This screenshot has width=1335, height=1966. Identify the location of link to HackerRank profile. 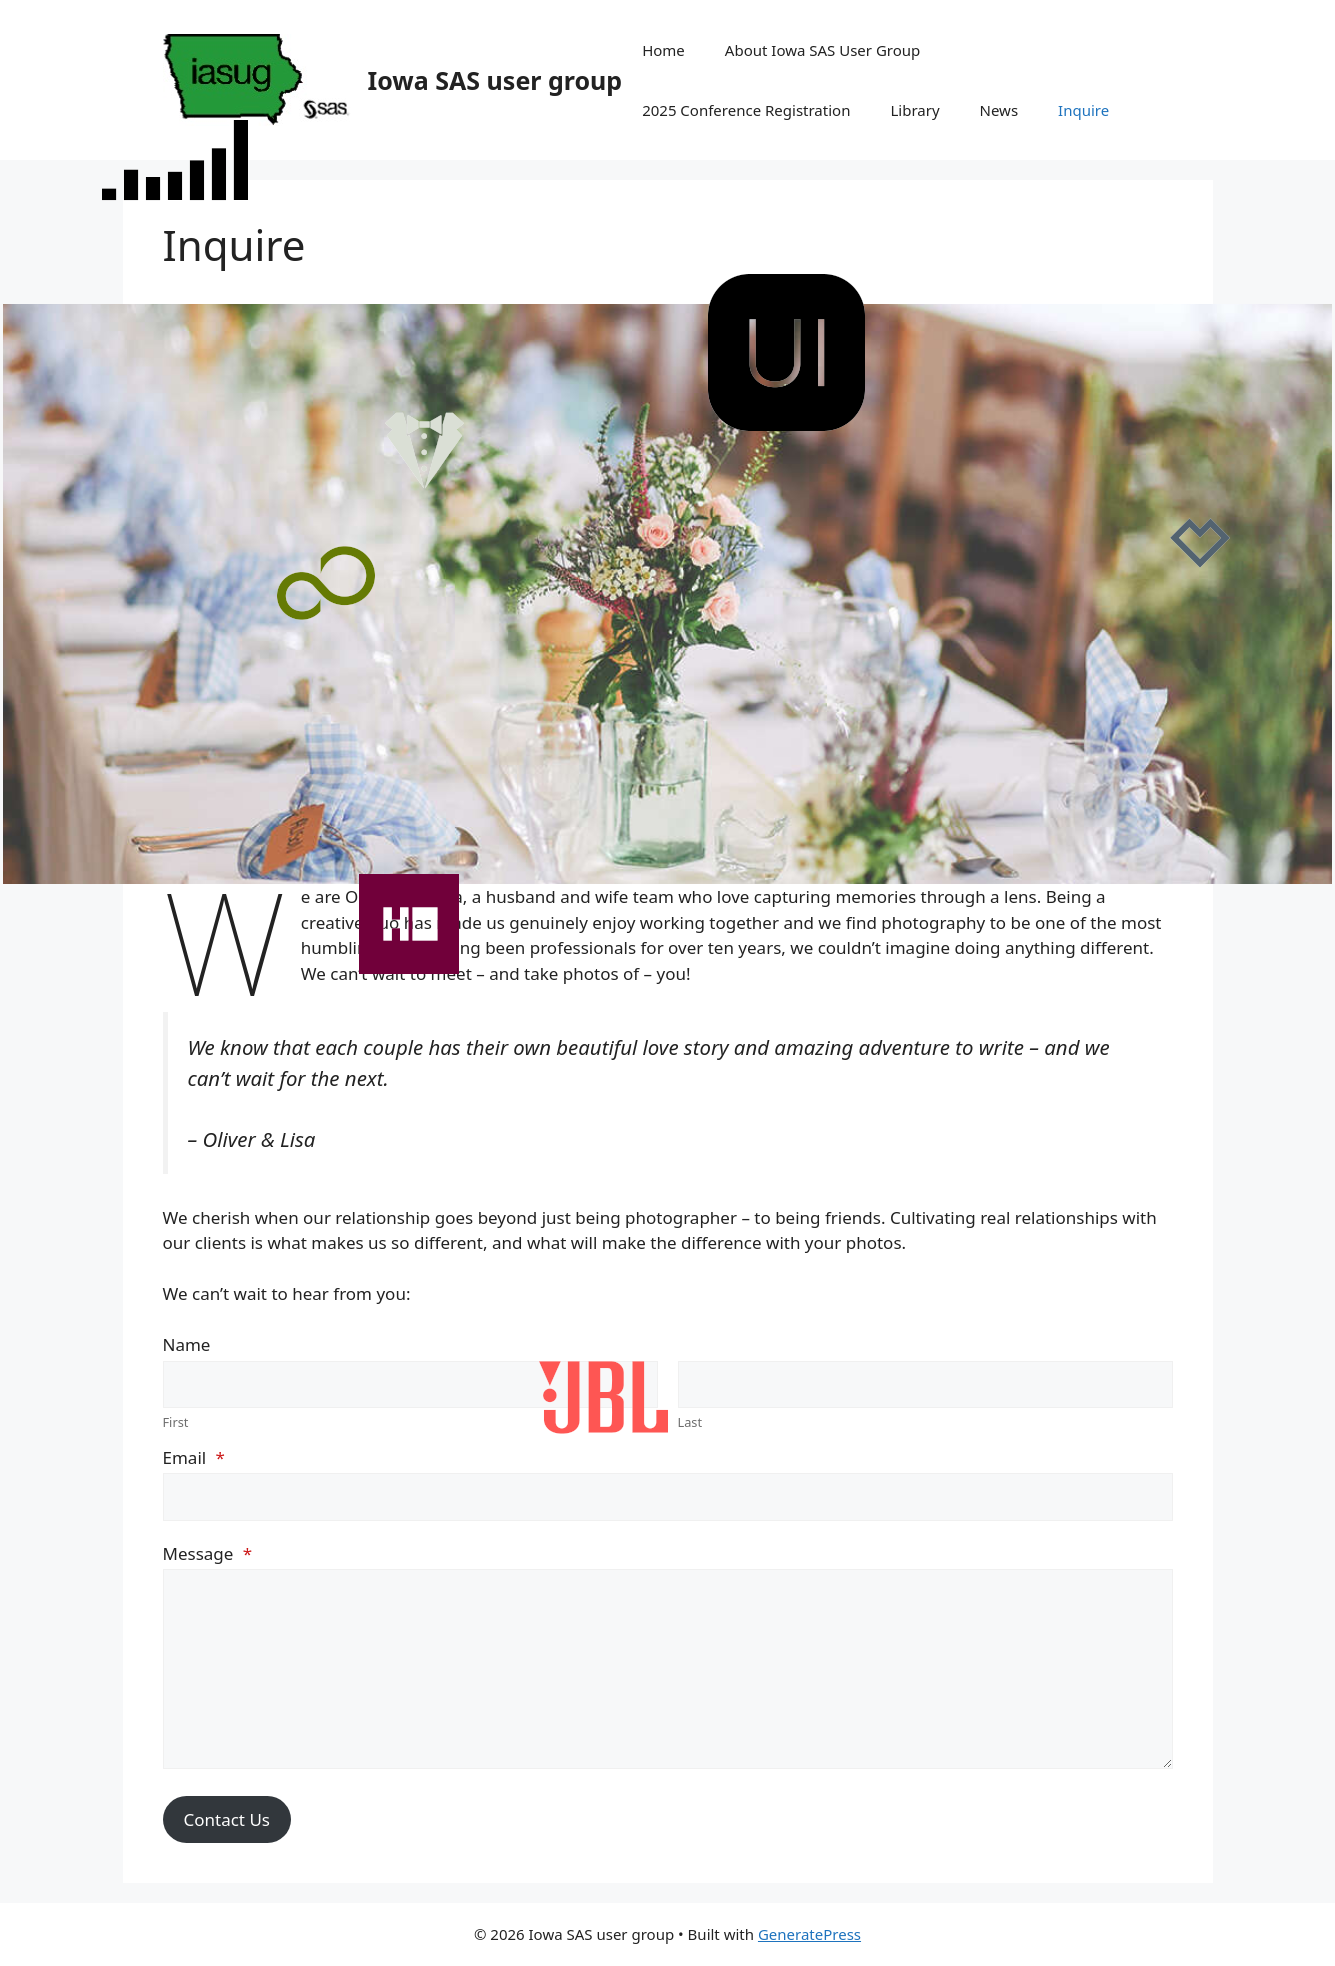
(409, 924).